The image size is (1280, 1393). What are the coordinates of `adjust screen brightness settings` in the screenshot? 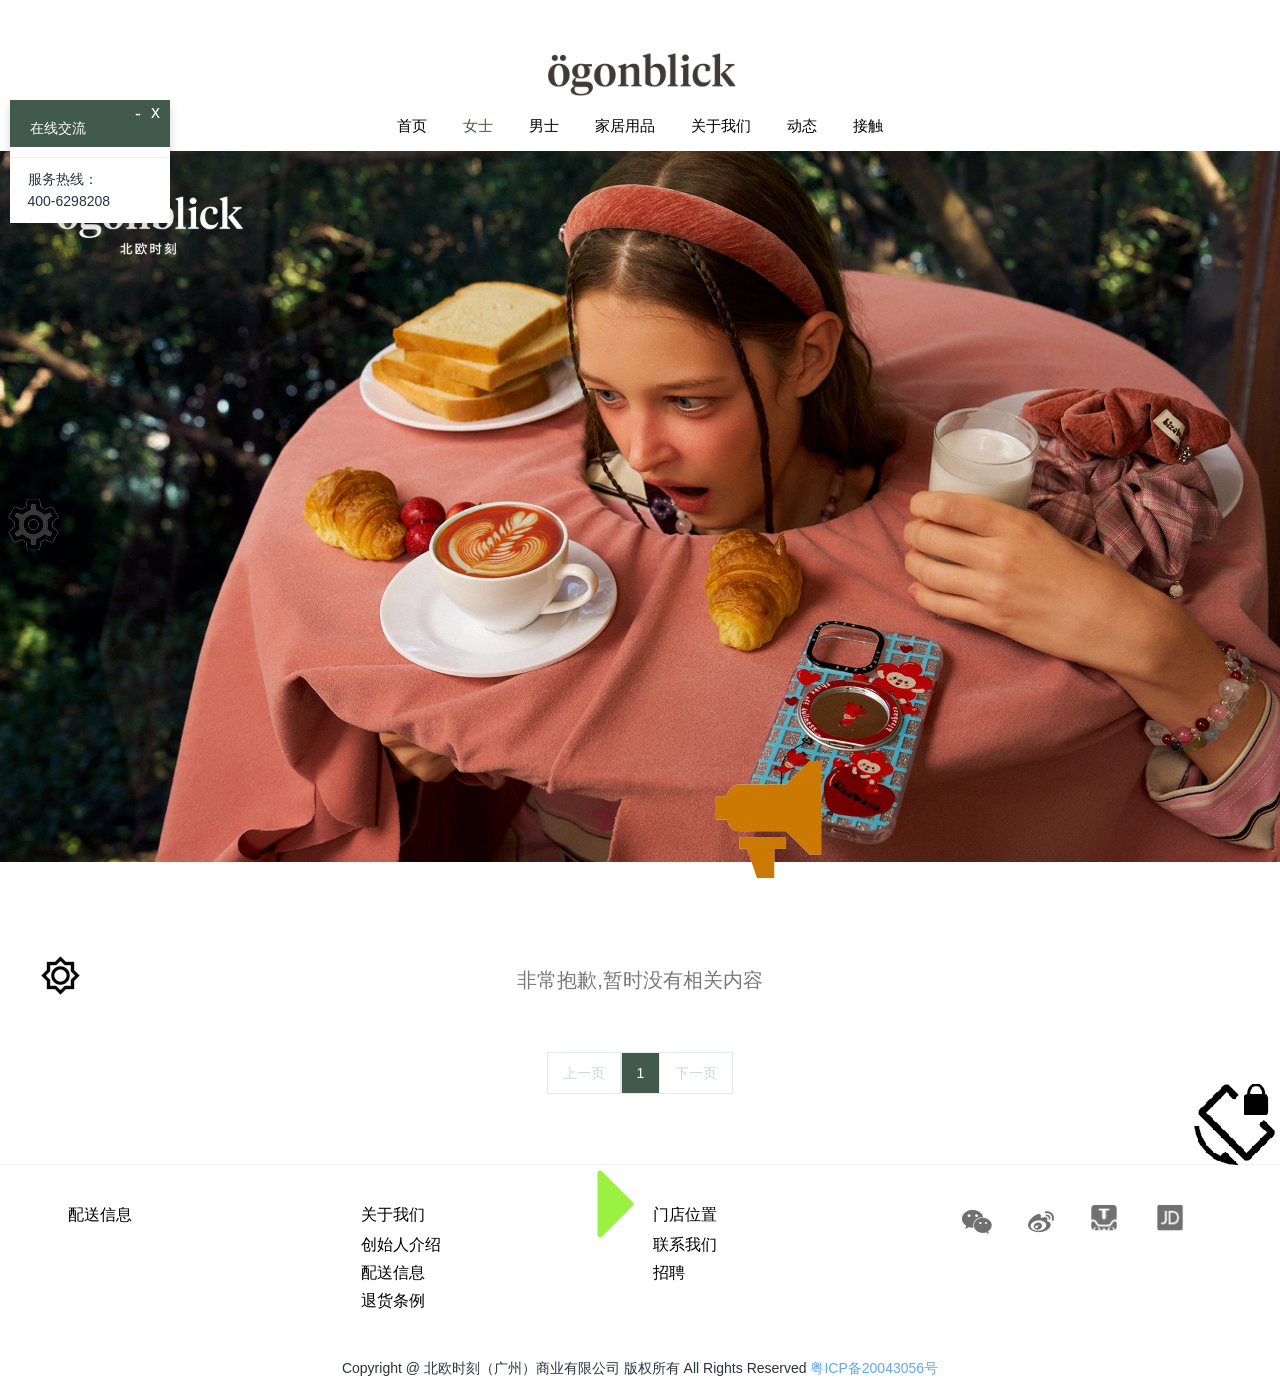 It's located at (60, 975).